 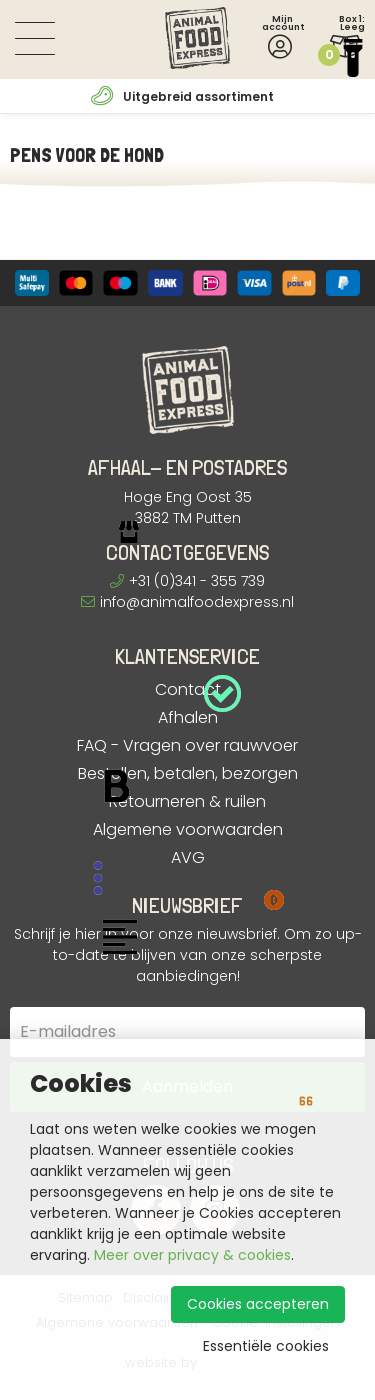 I want to click on access more options or actions, so click(x=98, y=878).